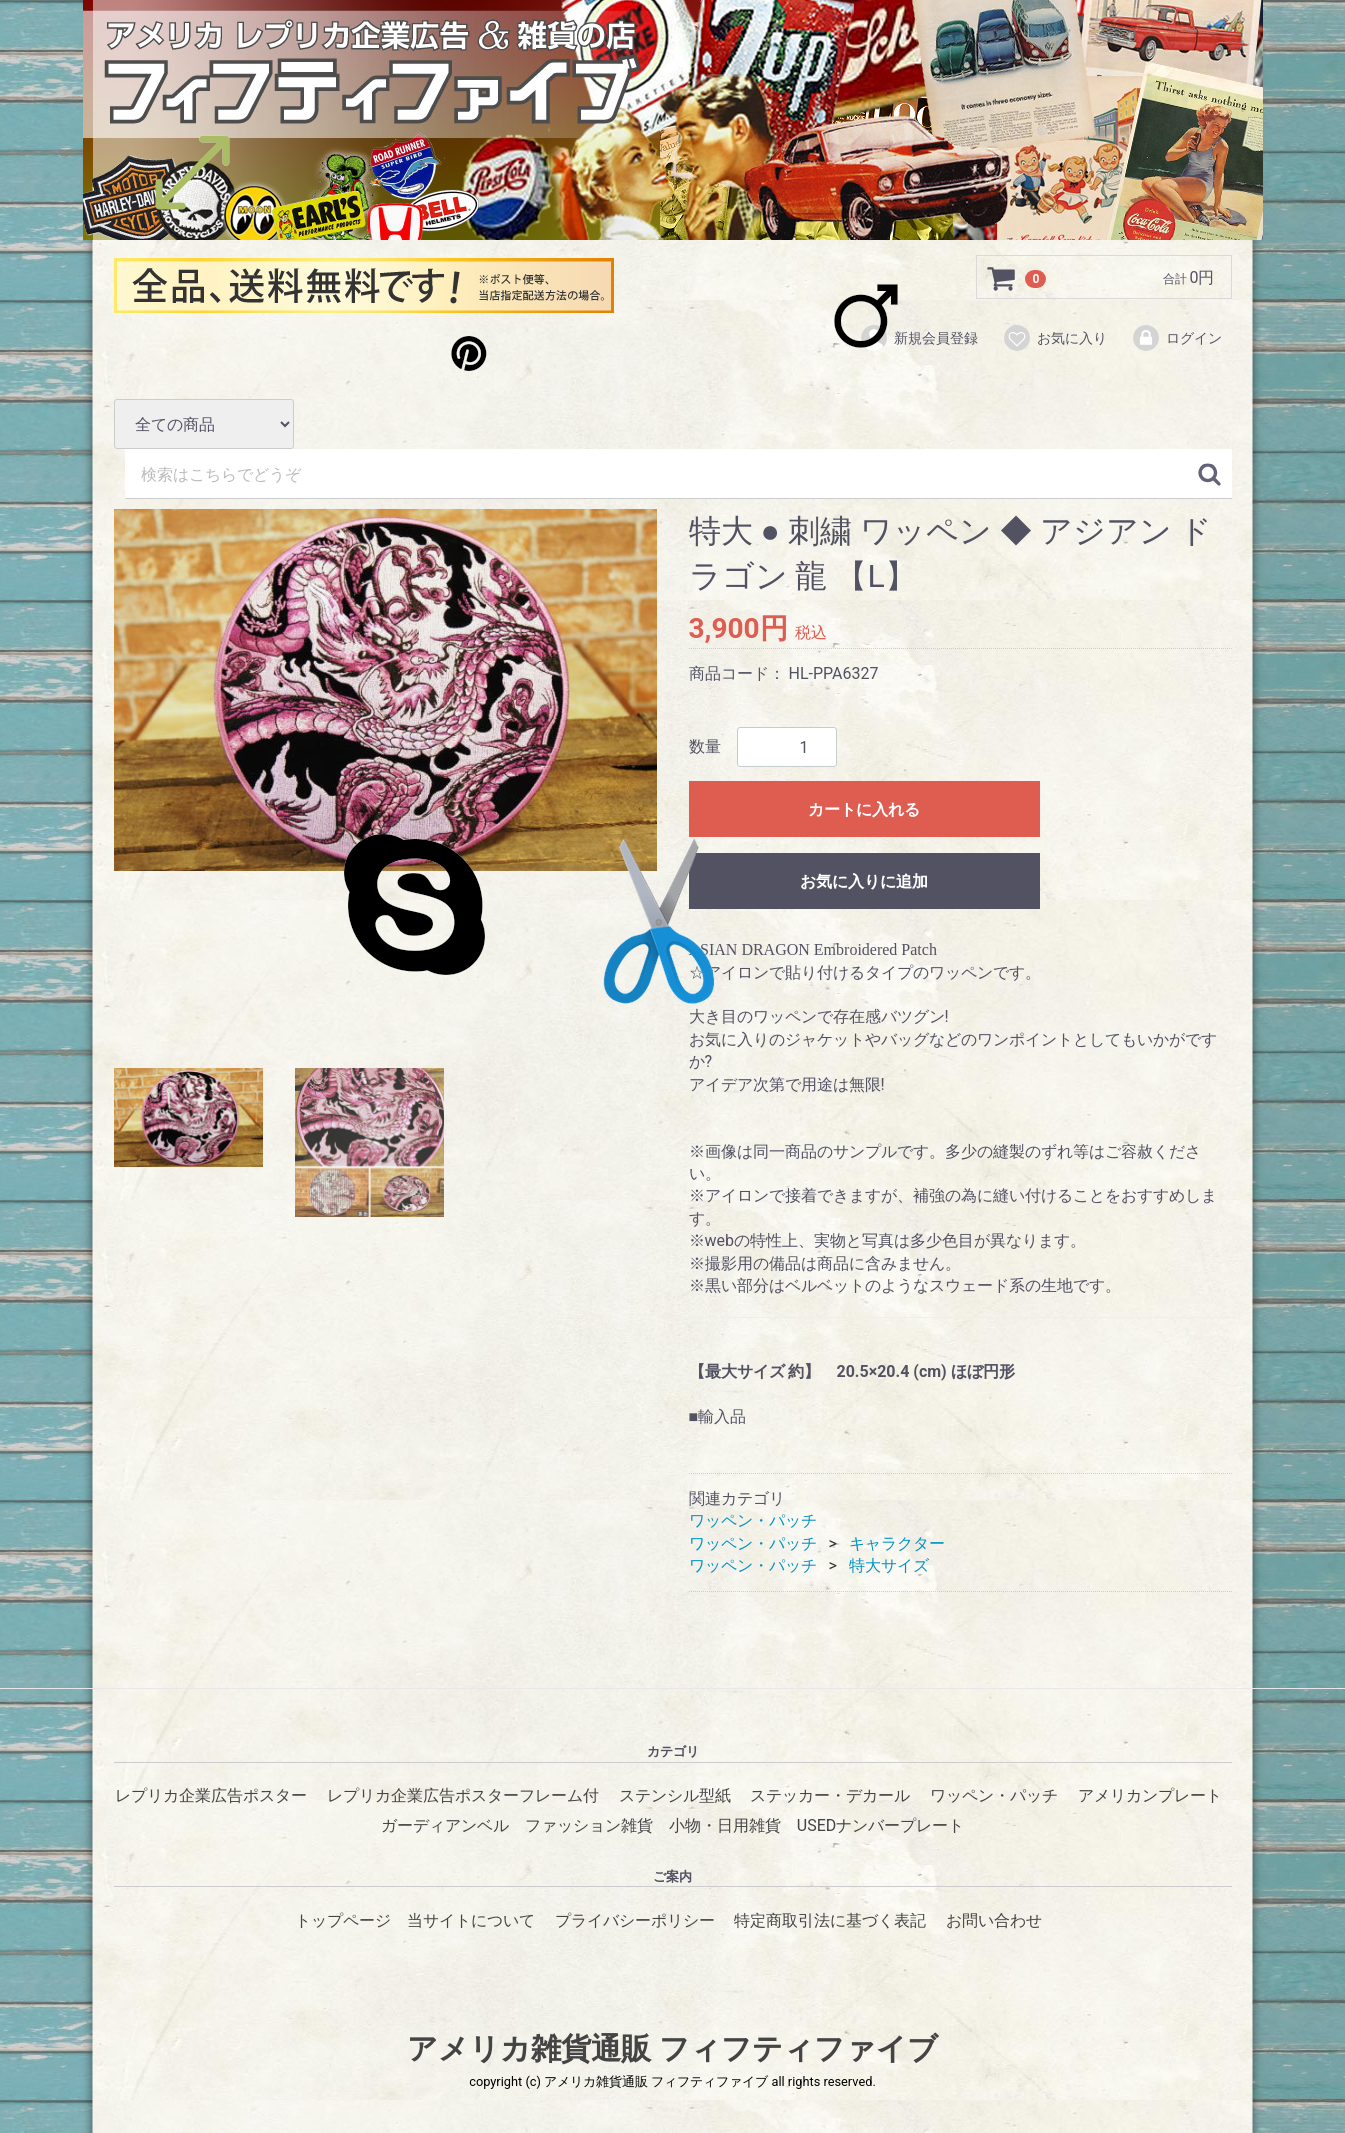  What do you see at coordinates (866, 316) in the screenshot?
I see `select male gender option` at bounding box center [866, 316].